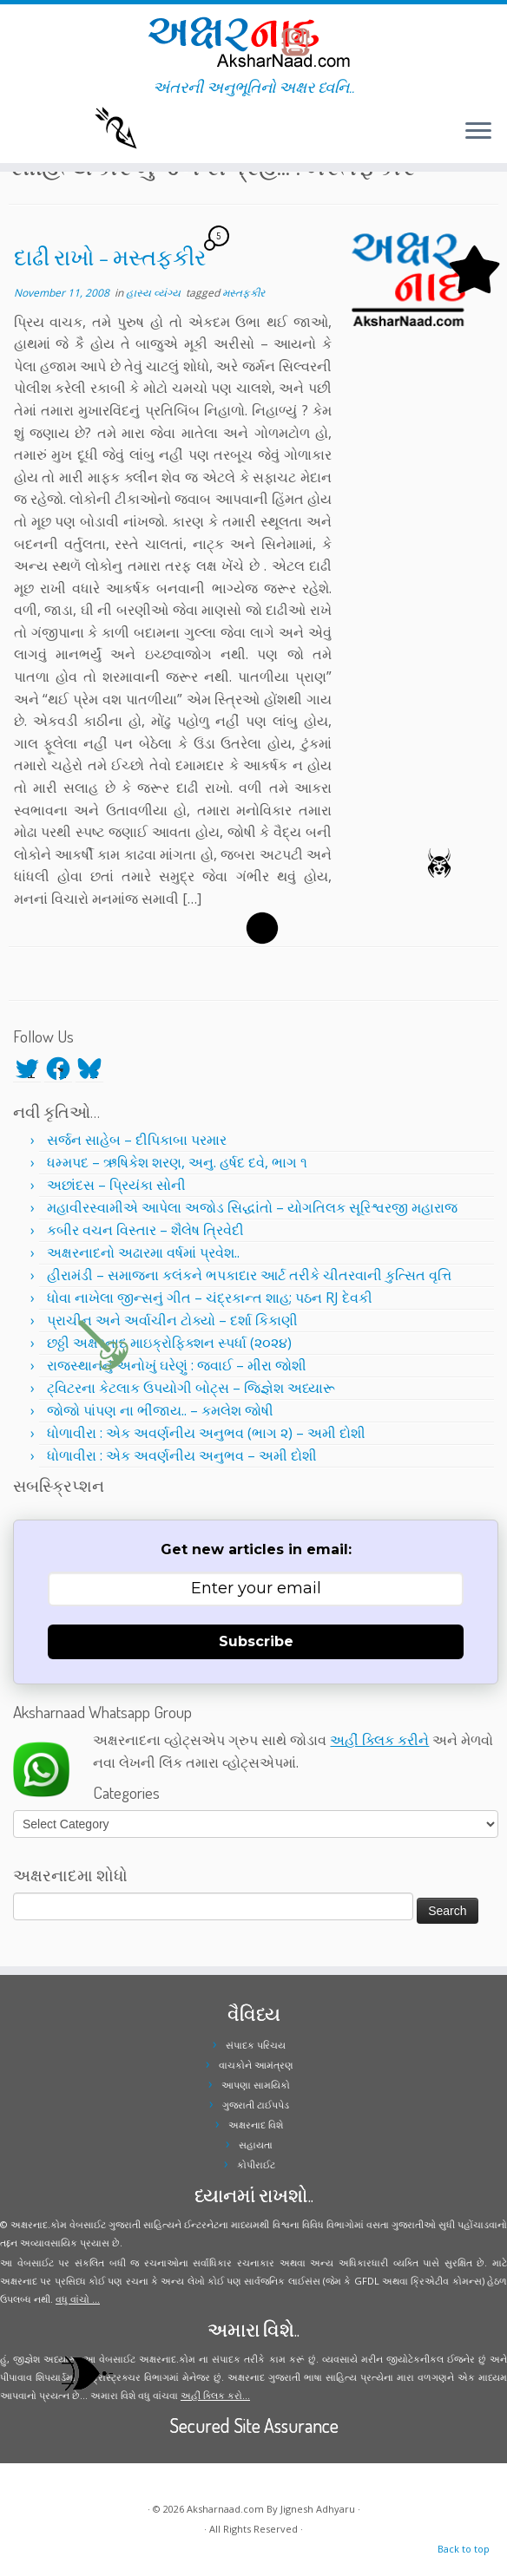 Image resolution: width=507 pixels, height=2576 pixels. Describe the element at coordinates (115, 127) in the screenshot. I see `indicates a spiral or curved shot trajectory` at that location.